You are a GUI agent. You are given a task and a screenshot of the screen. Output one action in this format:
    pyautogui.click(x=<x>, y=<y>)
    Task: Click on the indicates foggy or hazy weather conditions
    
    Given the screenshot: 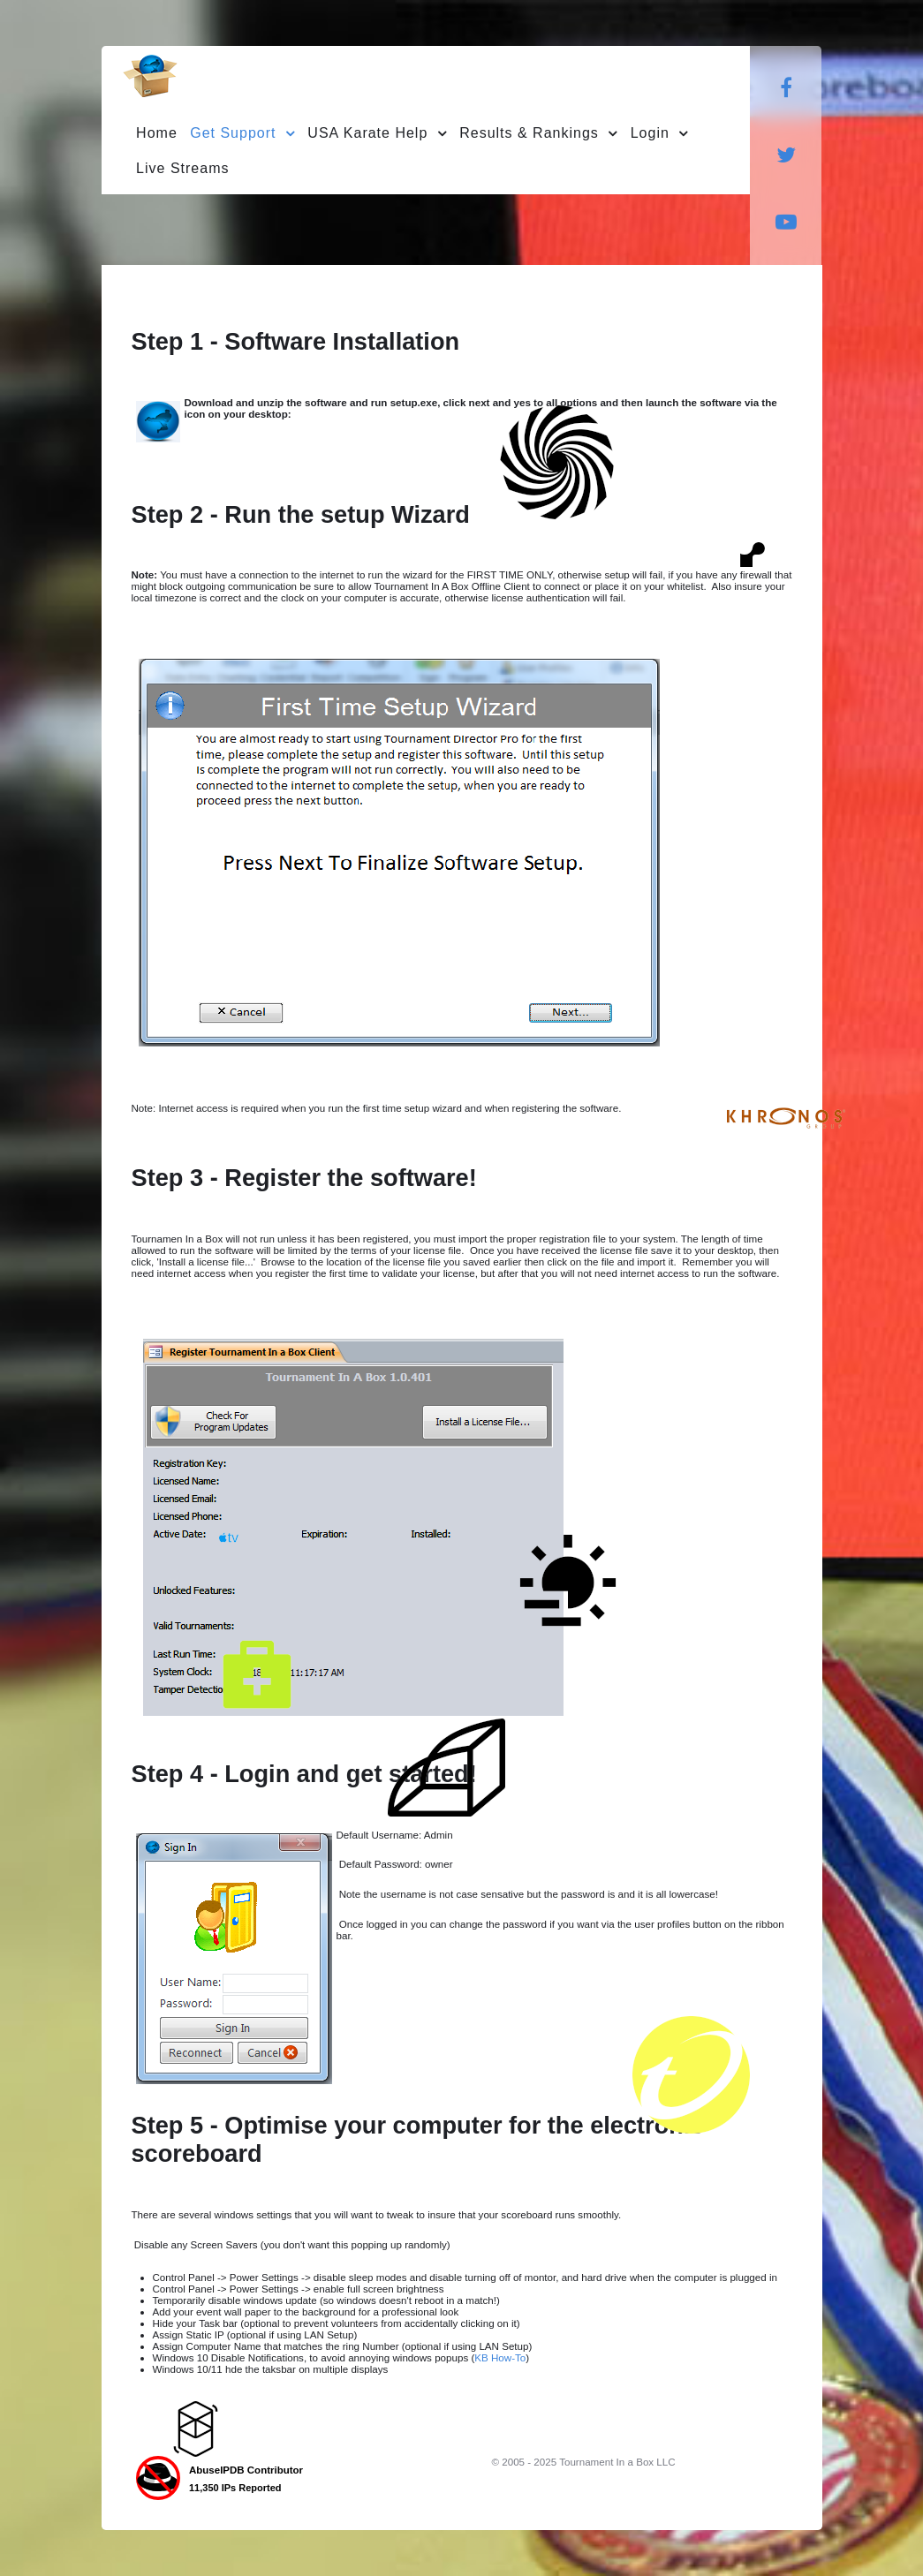 What is the action you would take?
    pyautogui.click(x=568, y=1583)
    